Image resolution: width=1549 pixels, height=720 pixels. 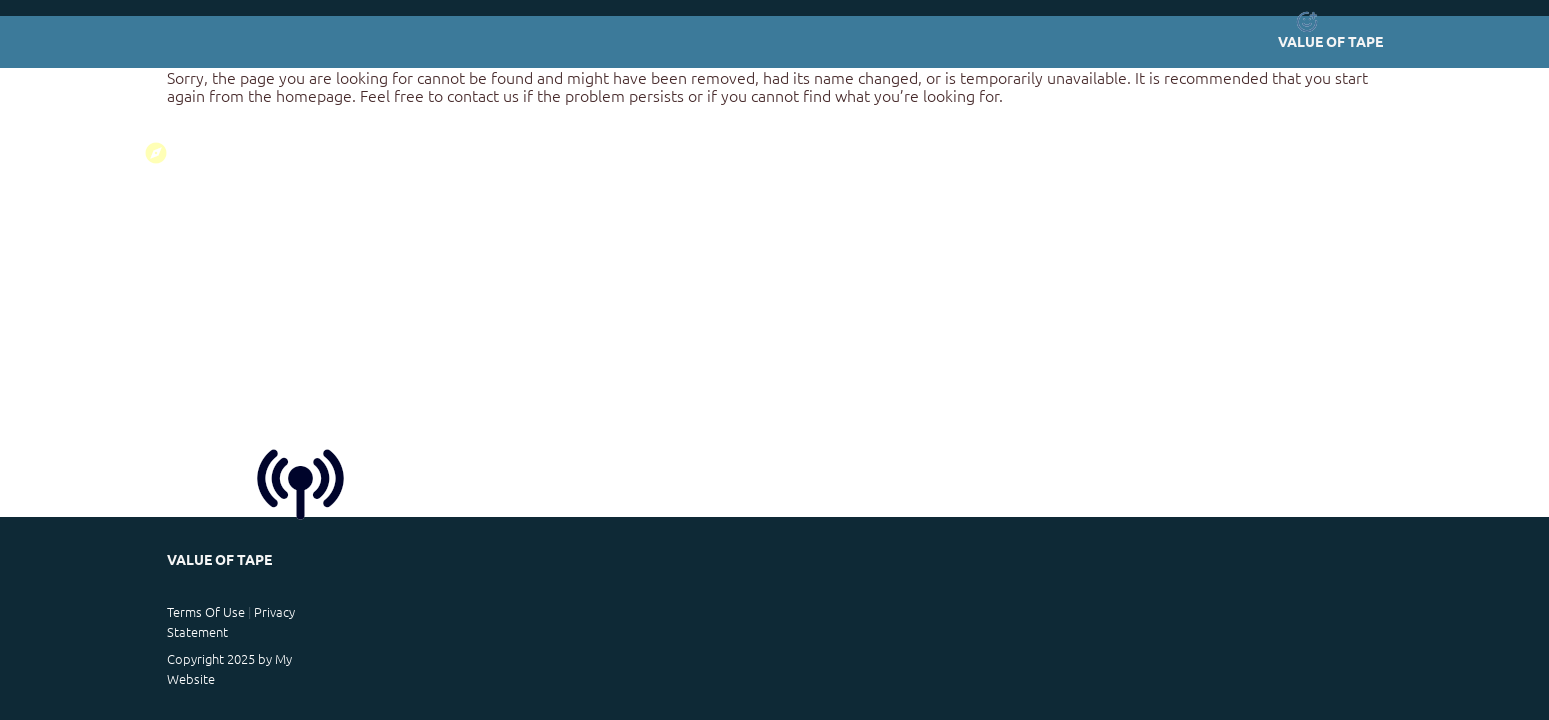 What do you see at coordinates (1307, 22) in the screenshot?
I see `add a reaction to a message` at bounding box center [1307, 22].